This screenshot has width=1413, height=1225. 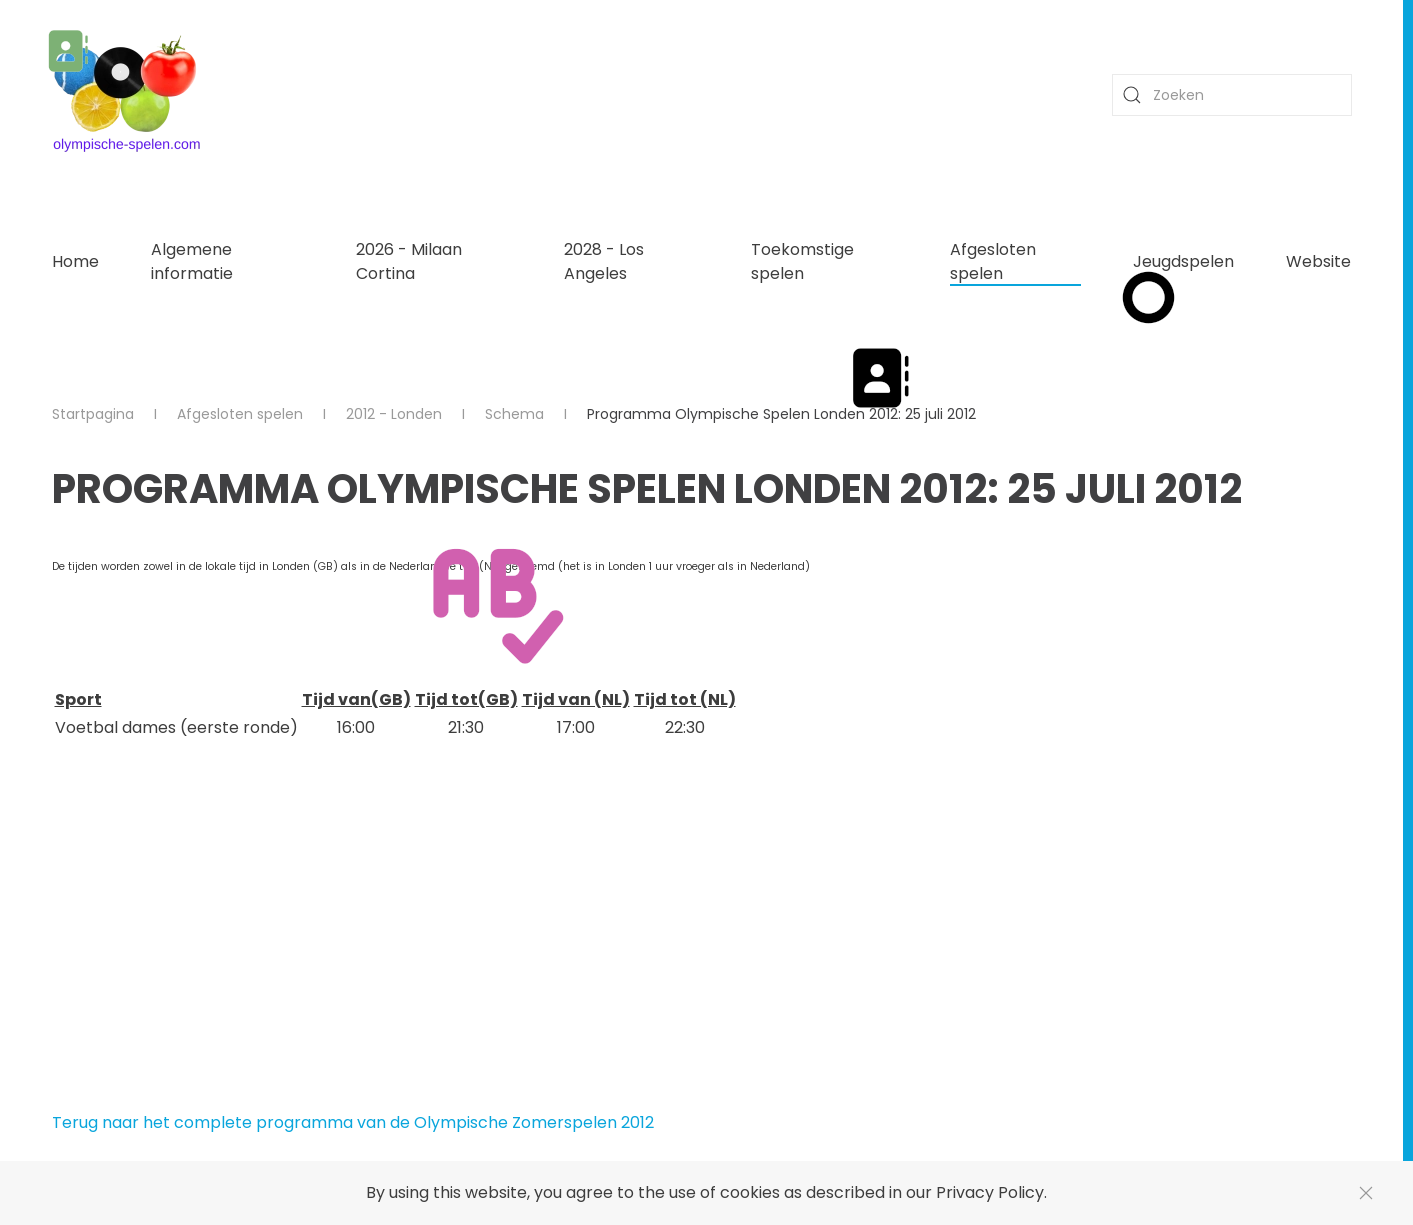 What do you see at coordinates (67, 51) in the screenshot?
I see `open your contacts list` at bounding box center [67, 51].